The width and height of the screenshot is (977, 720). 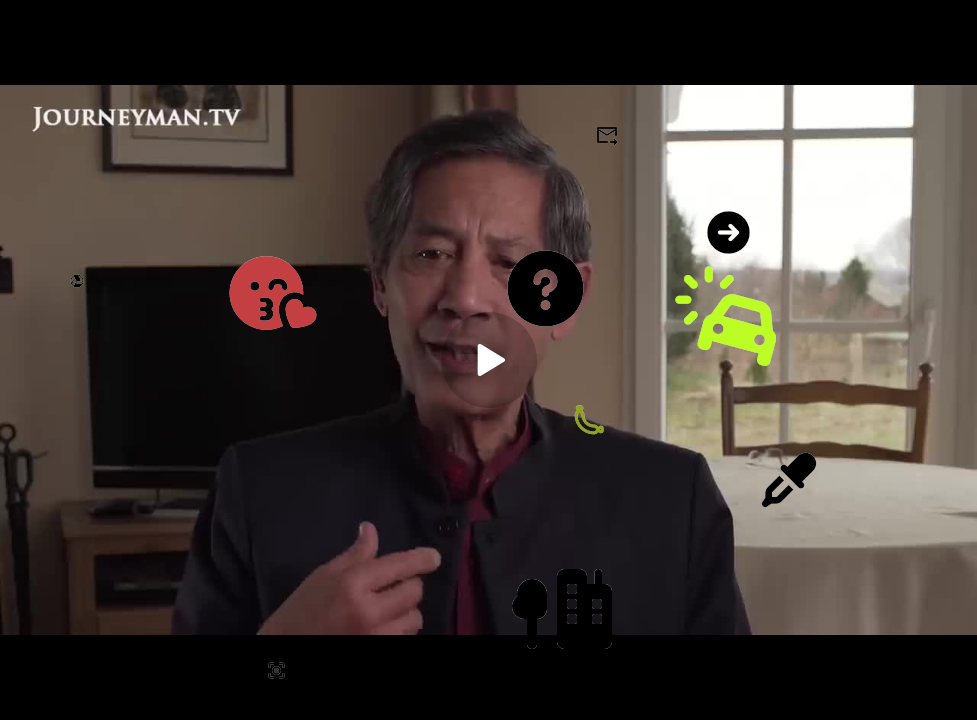 I want to click on access volleyball or beach sports content, so click(x=77, y=281).